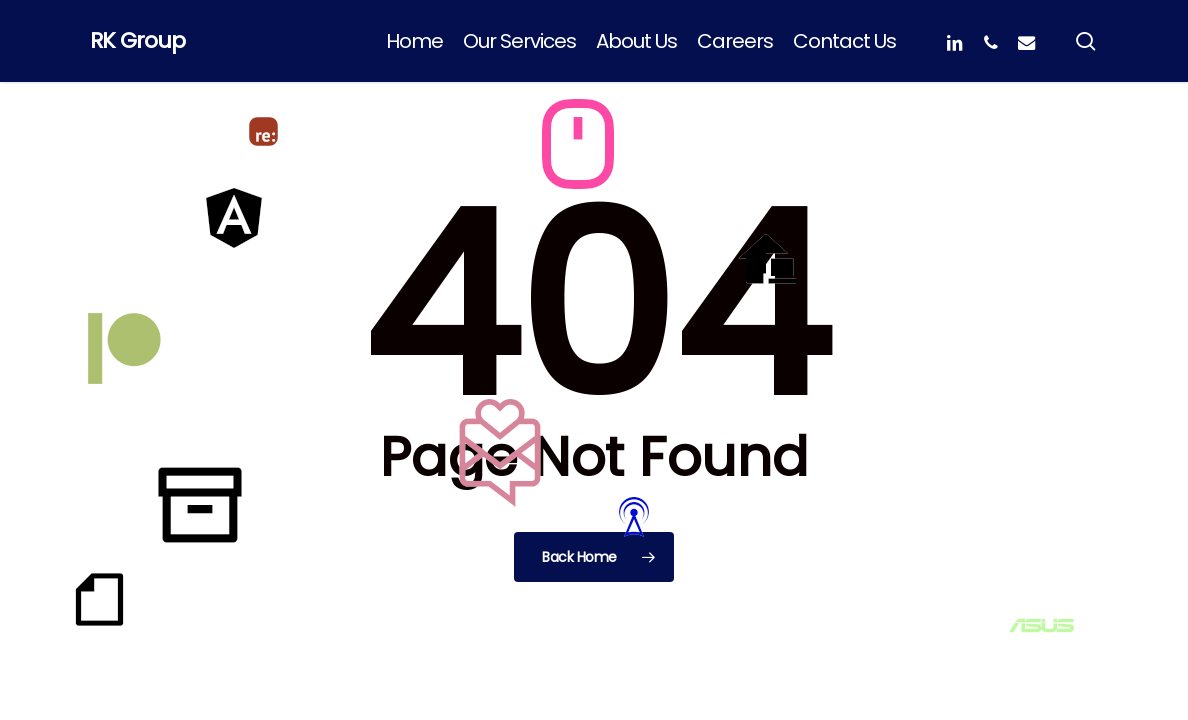 The width and height of the screenshot is (1188, 720). What do you see at coordinates (578, 144) in the screenshot?
I see `indicates mouse input device connected` at bounding box center [578, 144].